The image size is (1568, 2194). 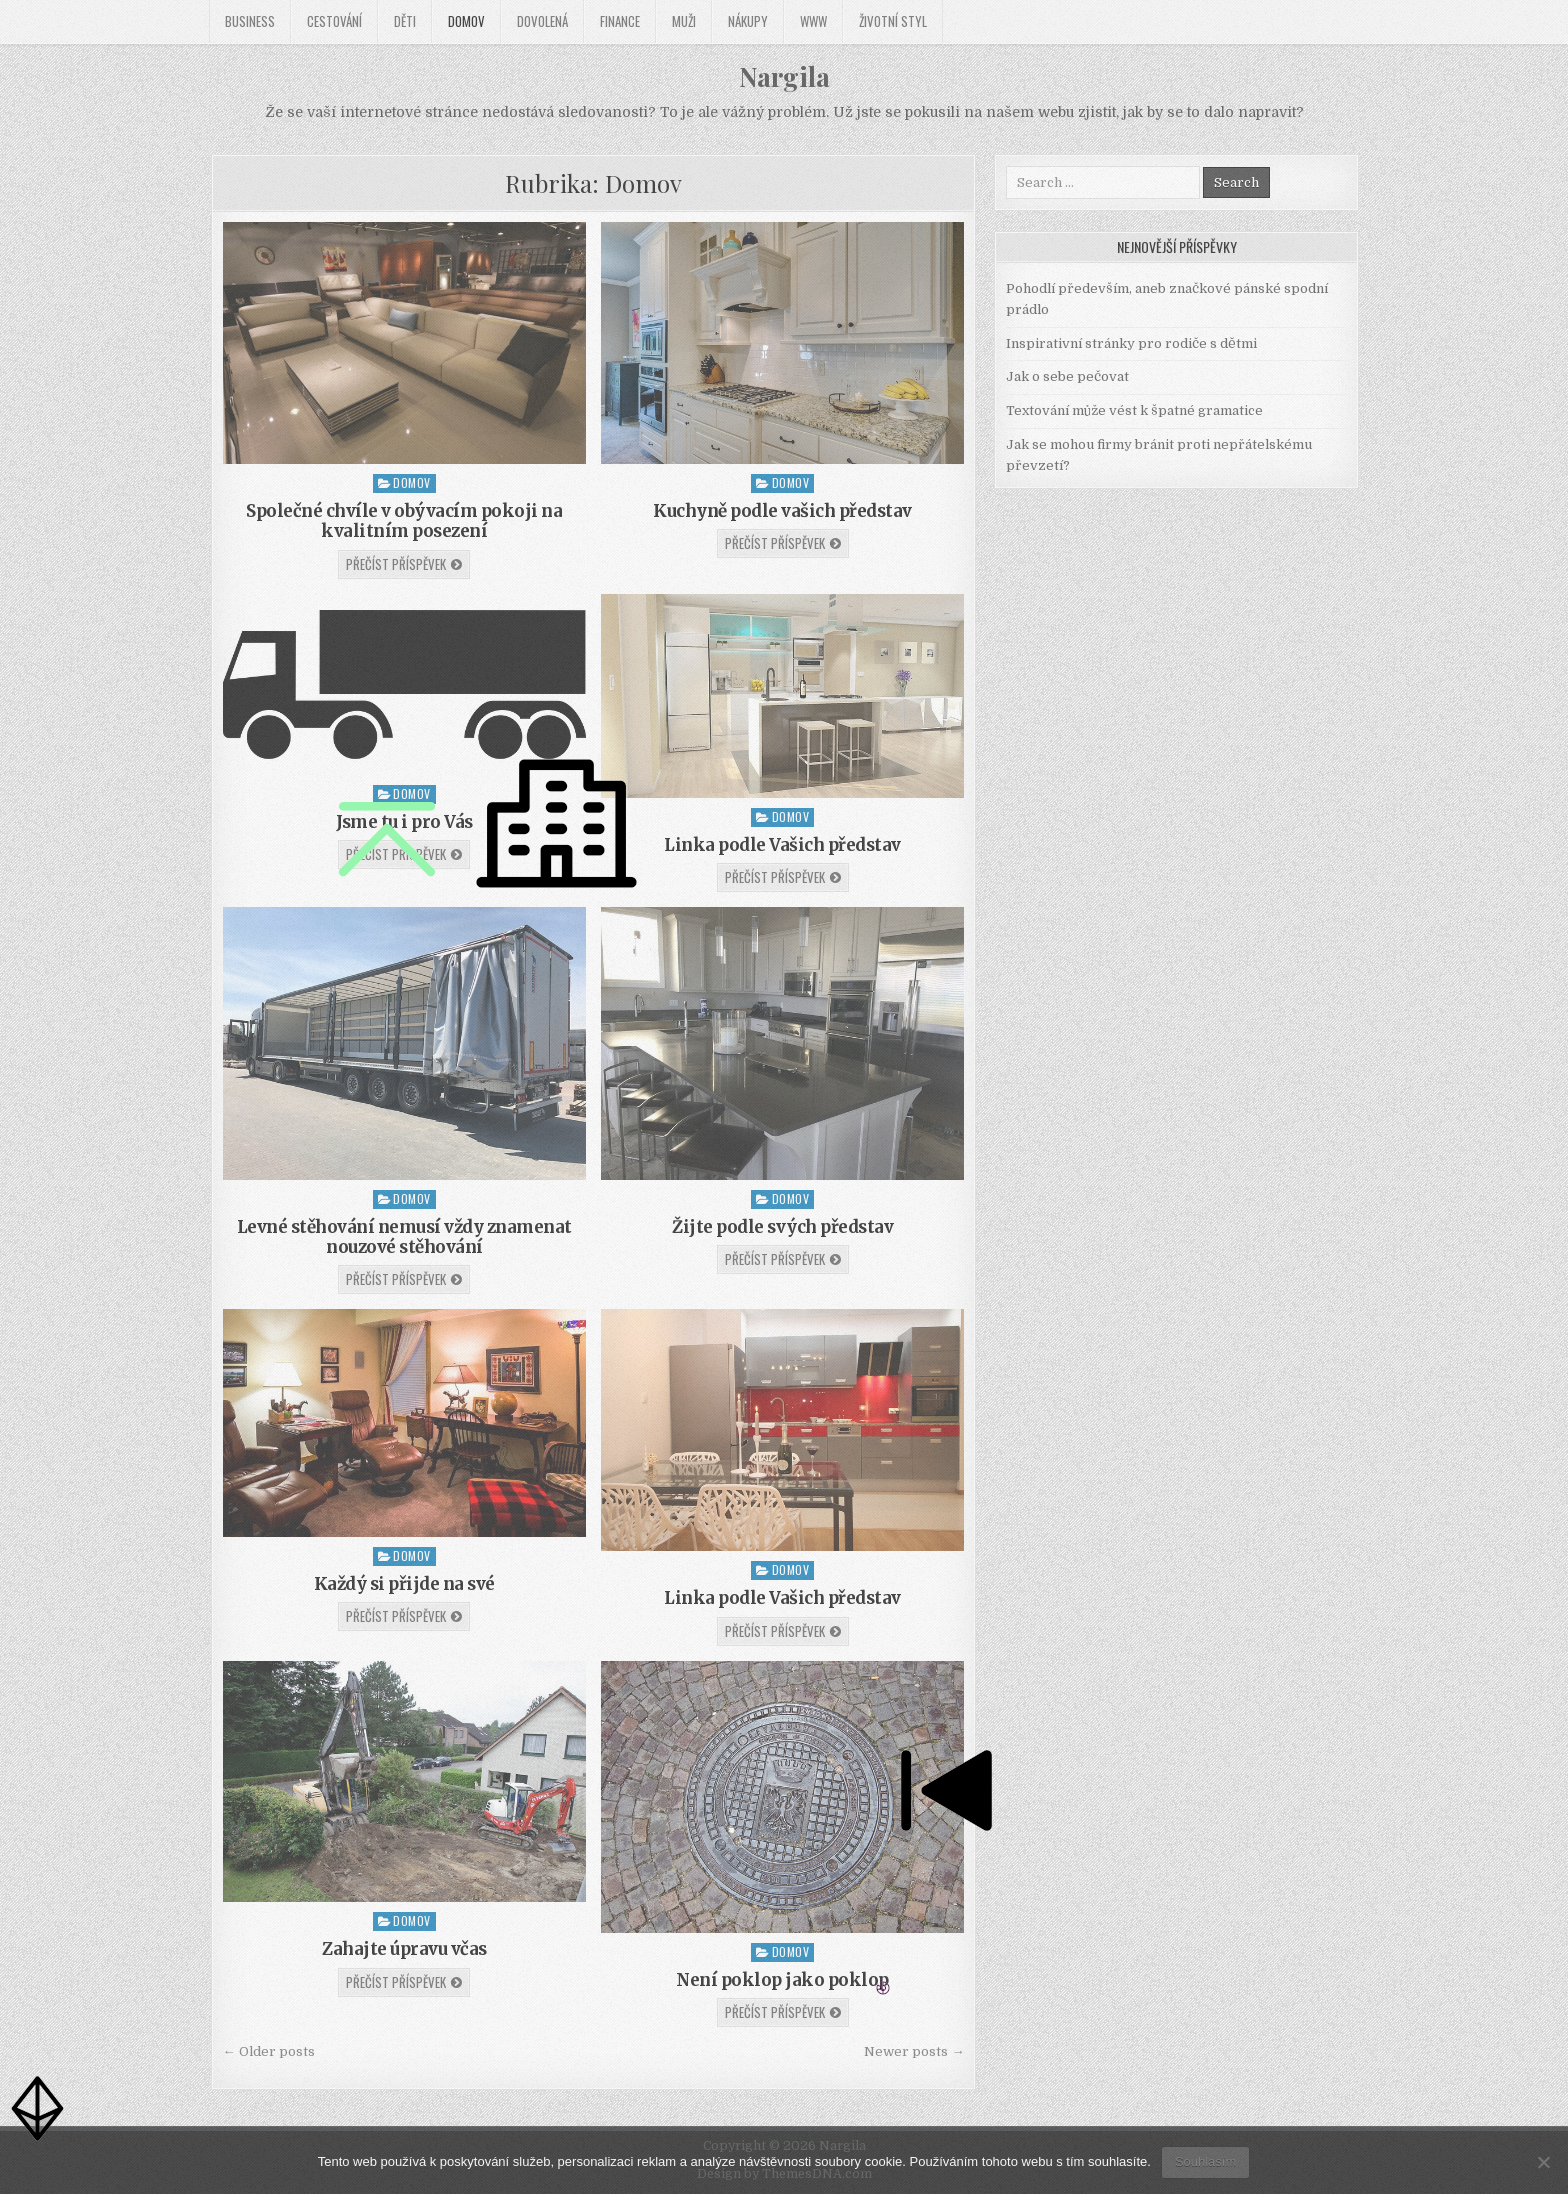 I want to click on collapse content or scroll to top, so click(x=387, y=837).